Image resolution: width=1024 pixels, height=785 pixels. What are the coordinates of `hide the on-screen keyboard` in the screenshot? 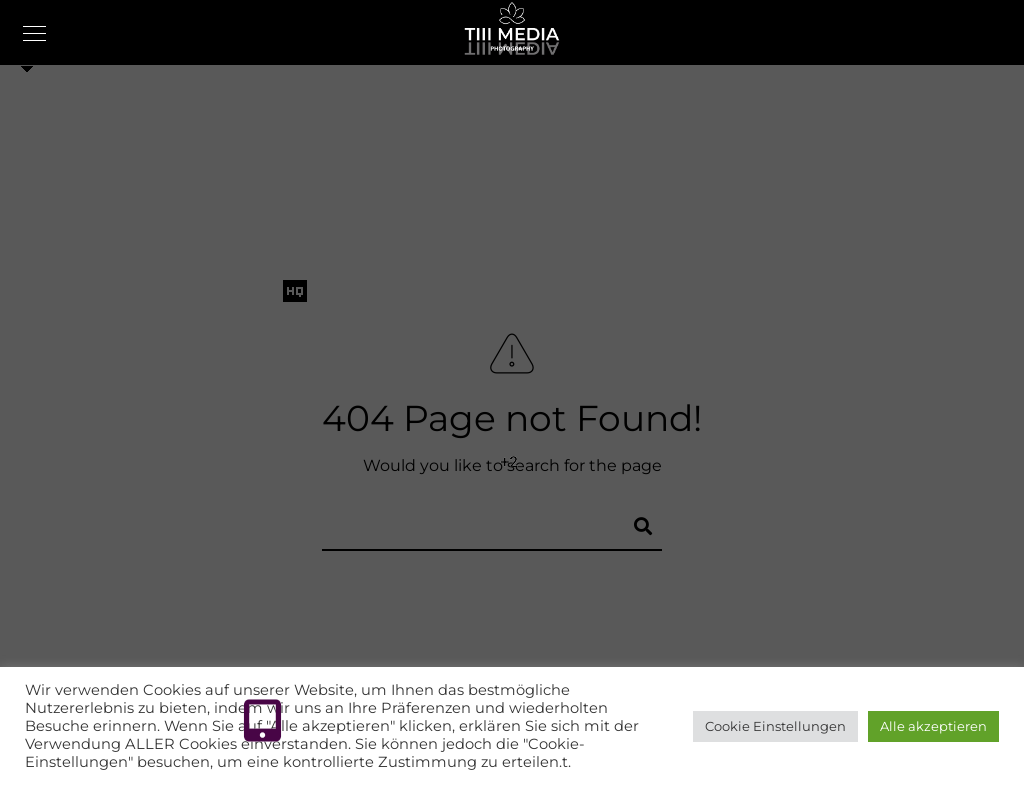 It's located at (27, 55).